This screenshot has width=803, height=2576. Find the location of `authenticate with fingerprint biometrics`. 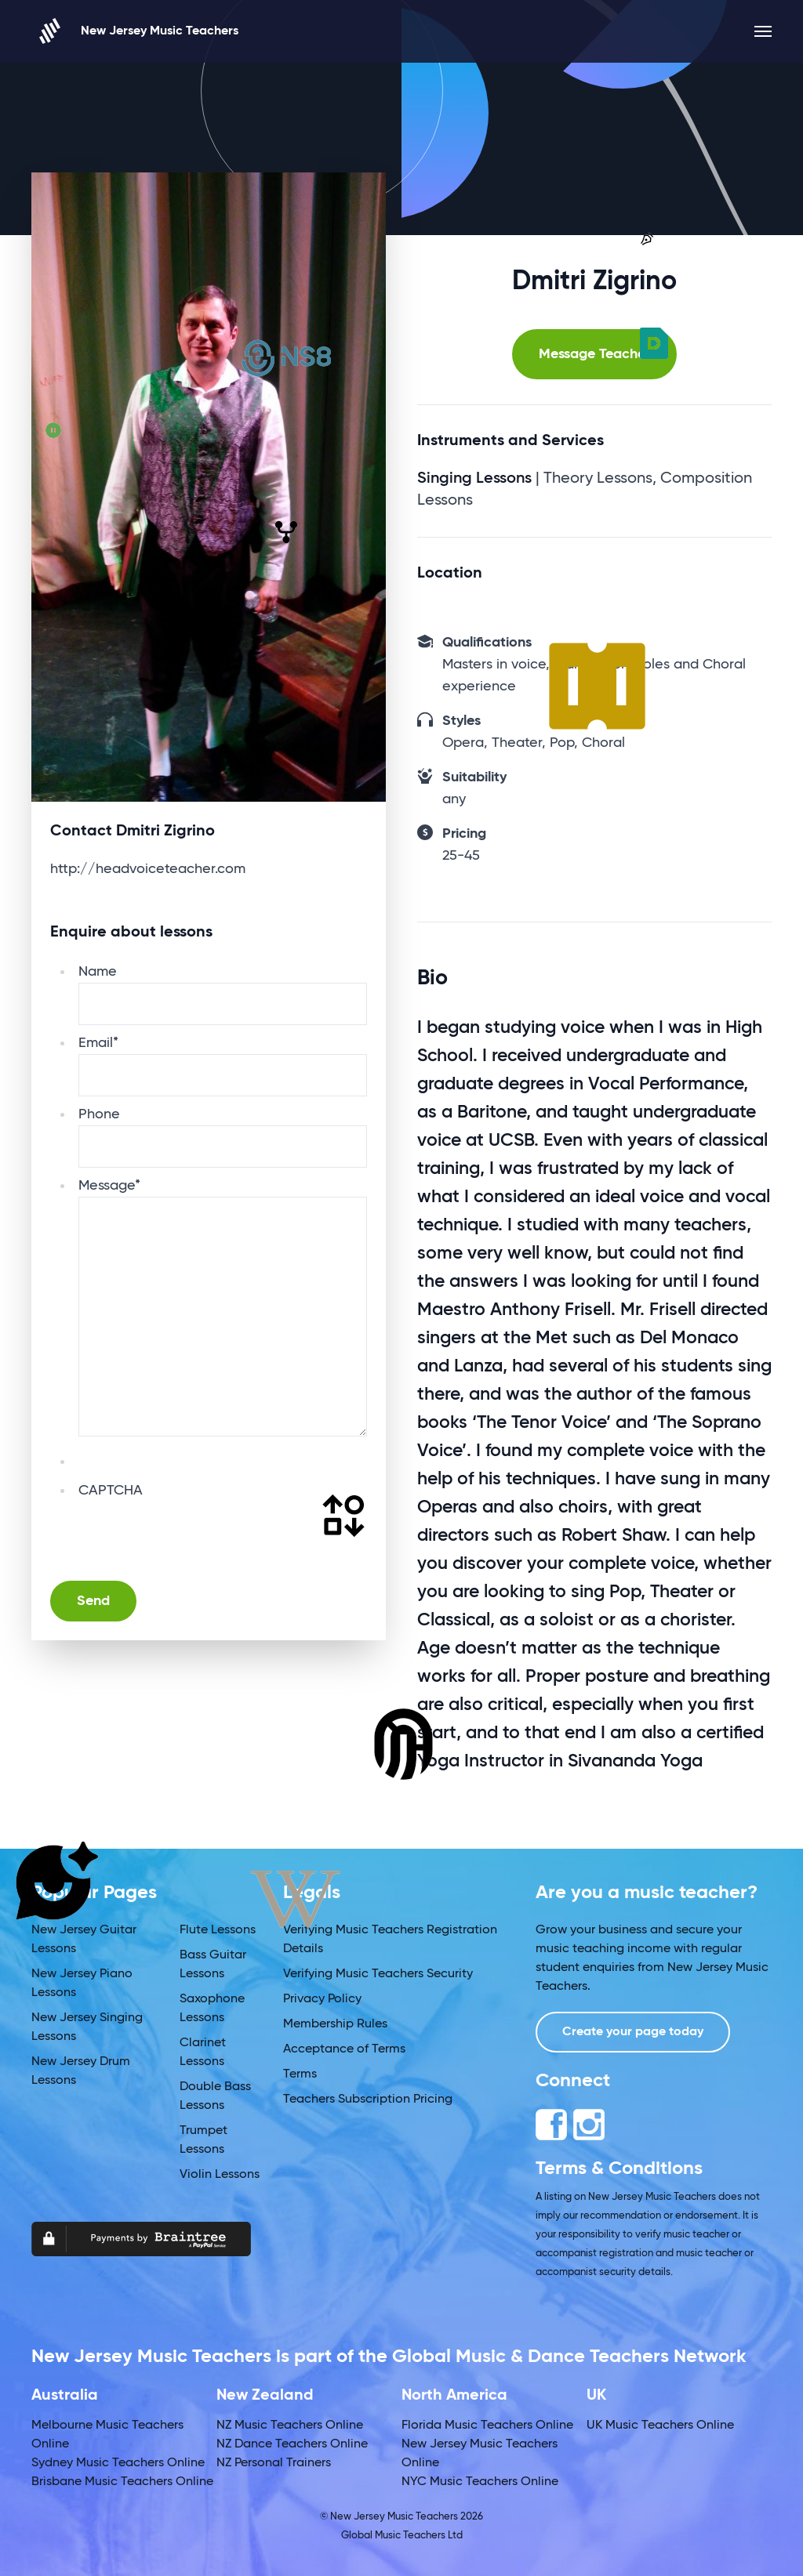

authenticate with fingerprint biometrics is located at coordinates (403, 1744).